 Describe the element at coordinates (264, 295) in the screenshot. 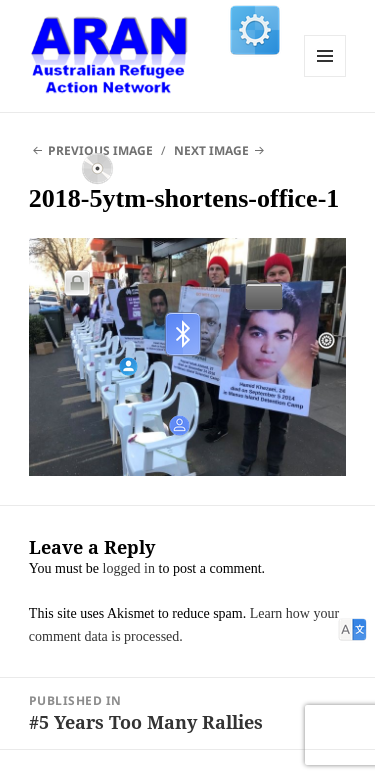

I see `open folder to view contents` at that location.